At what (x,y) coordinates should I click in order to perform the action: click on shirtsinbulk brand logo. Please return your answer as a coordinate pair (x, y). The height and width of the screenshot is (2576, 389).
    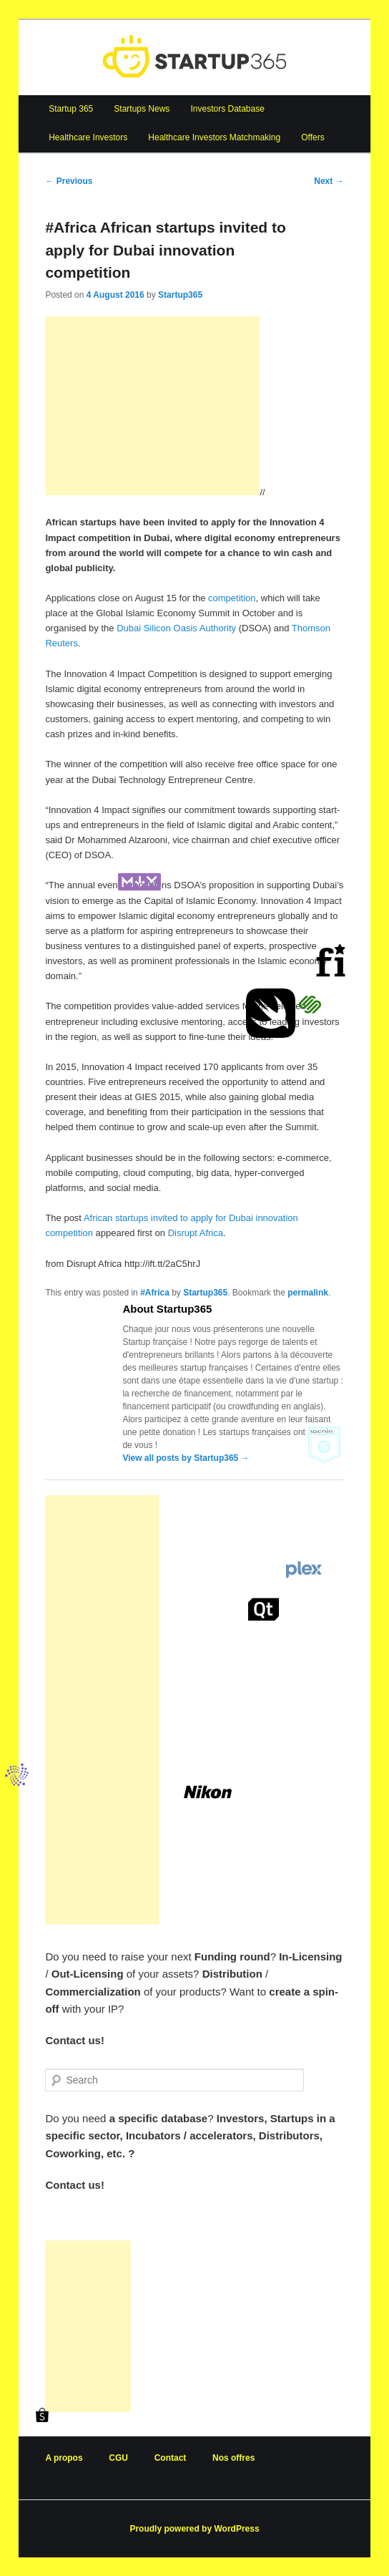
    Looking at the image, I should click on (324, 1444).